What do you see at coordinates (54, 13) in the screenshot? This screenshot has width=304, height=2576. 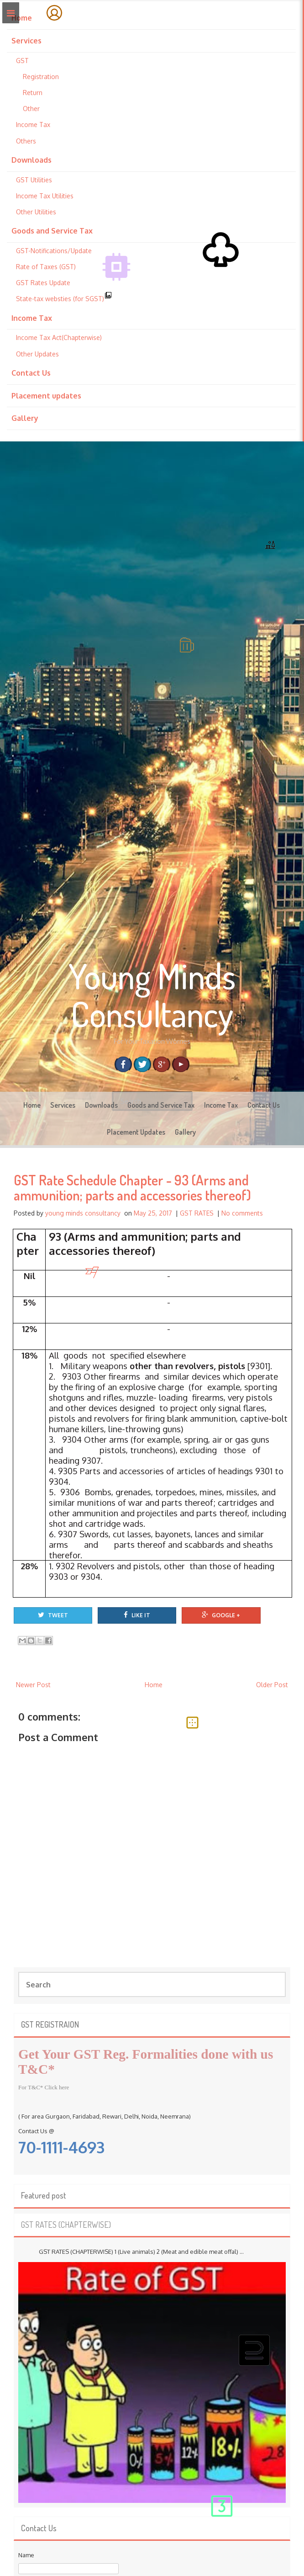 I see `view your profile` at bounding box center [54, 13].